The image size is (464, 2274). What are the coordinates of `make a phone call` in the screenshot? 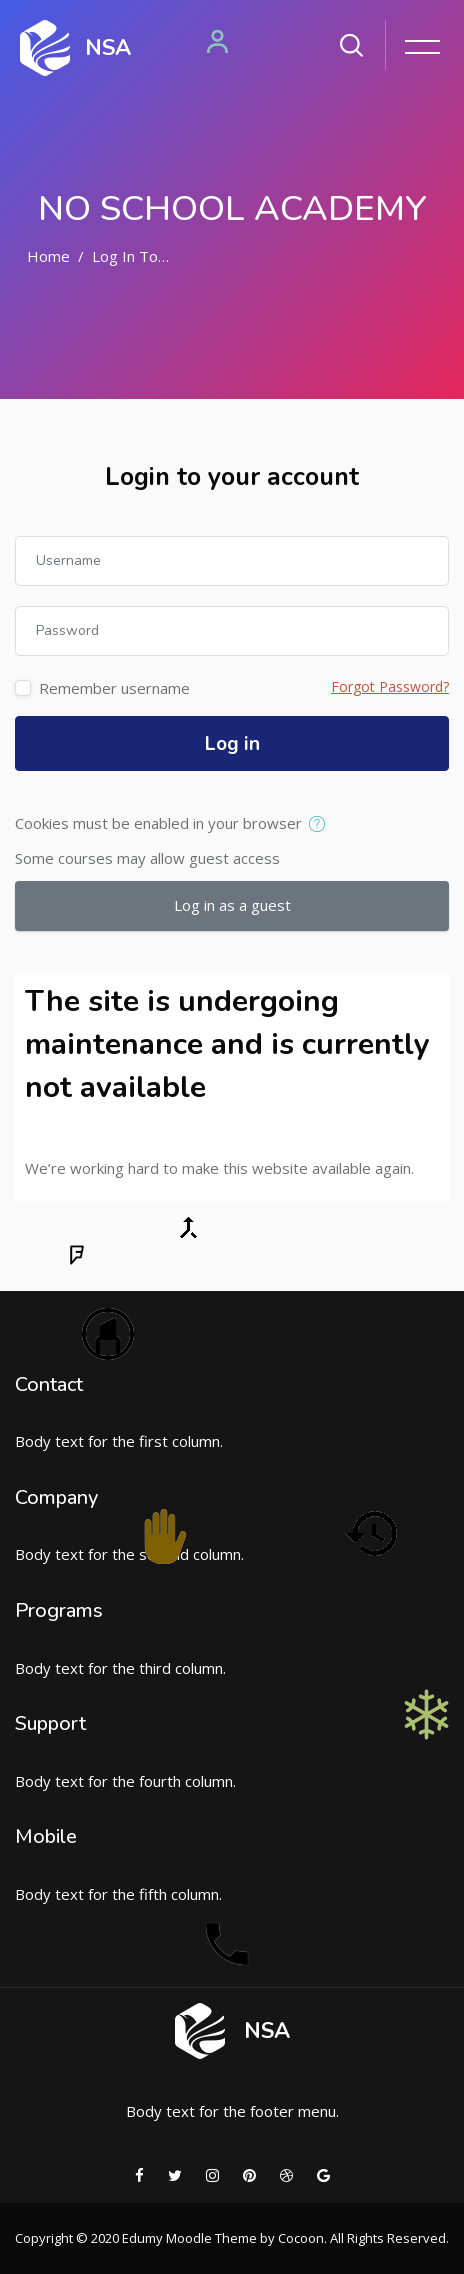 It's located at (227, 1944).